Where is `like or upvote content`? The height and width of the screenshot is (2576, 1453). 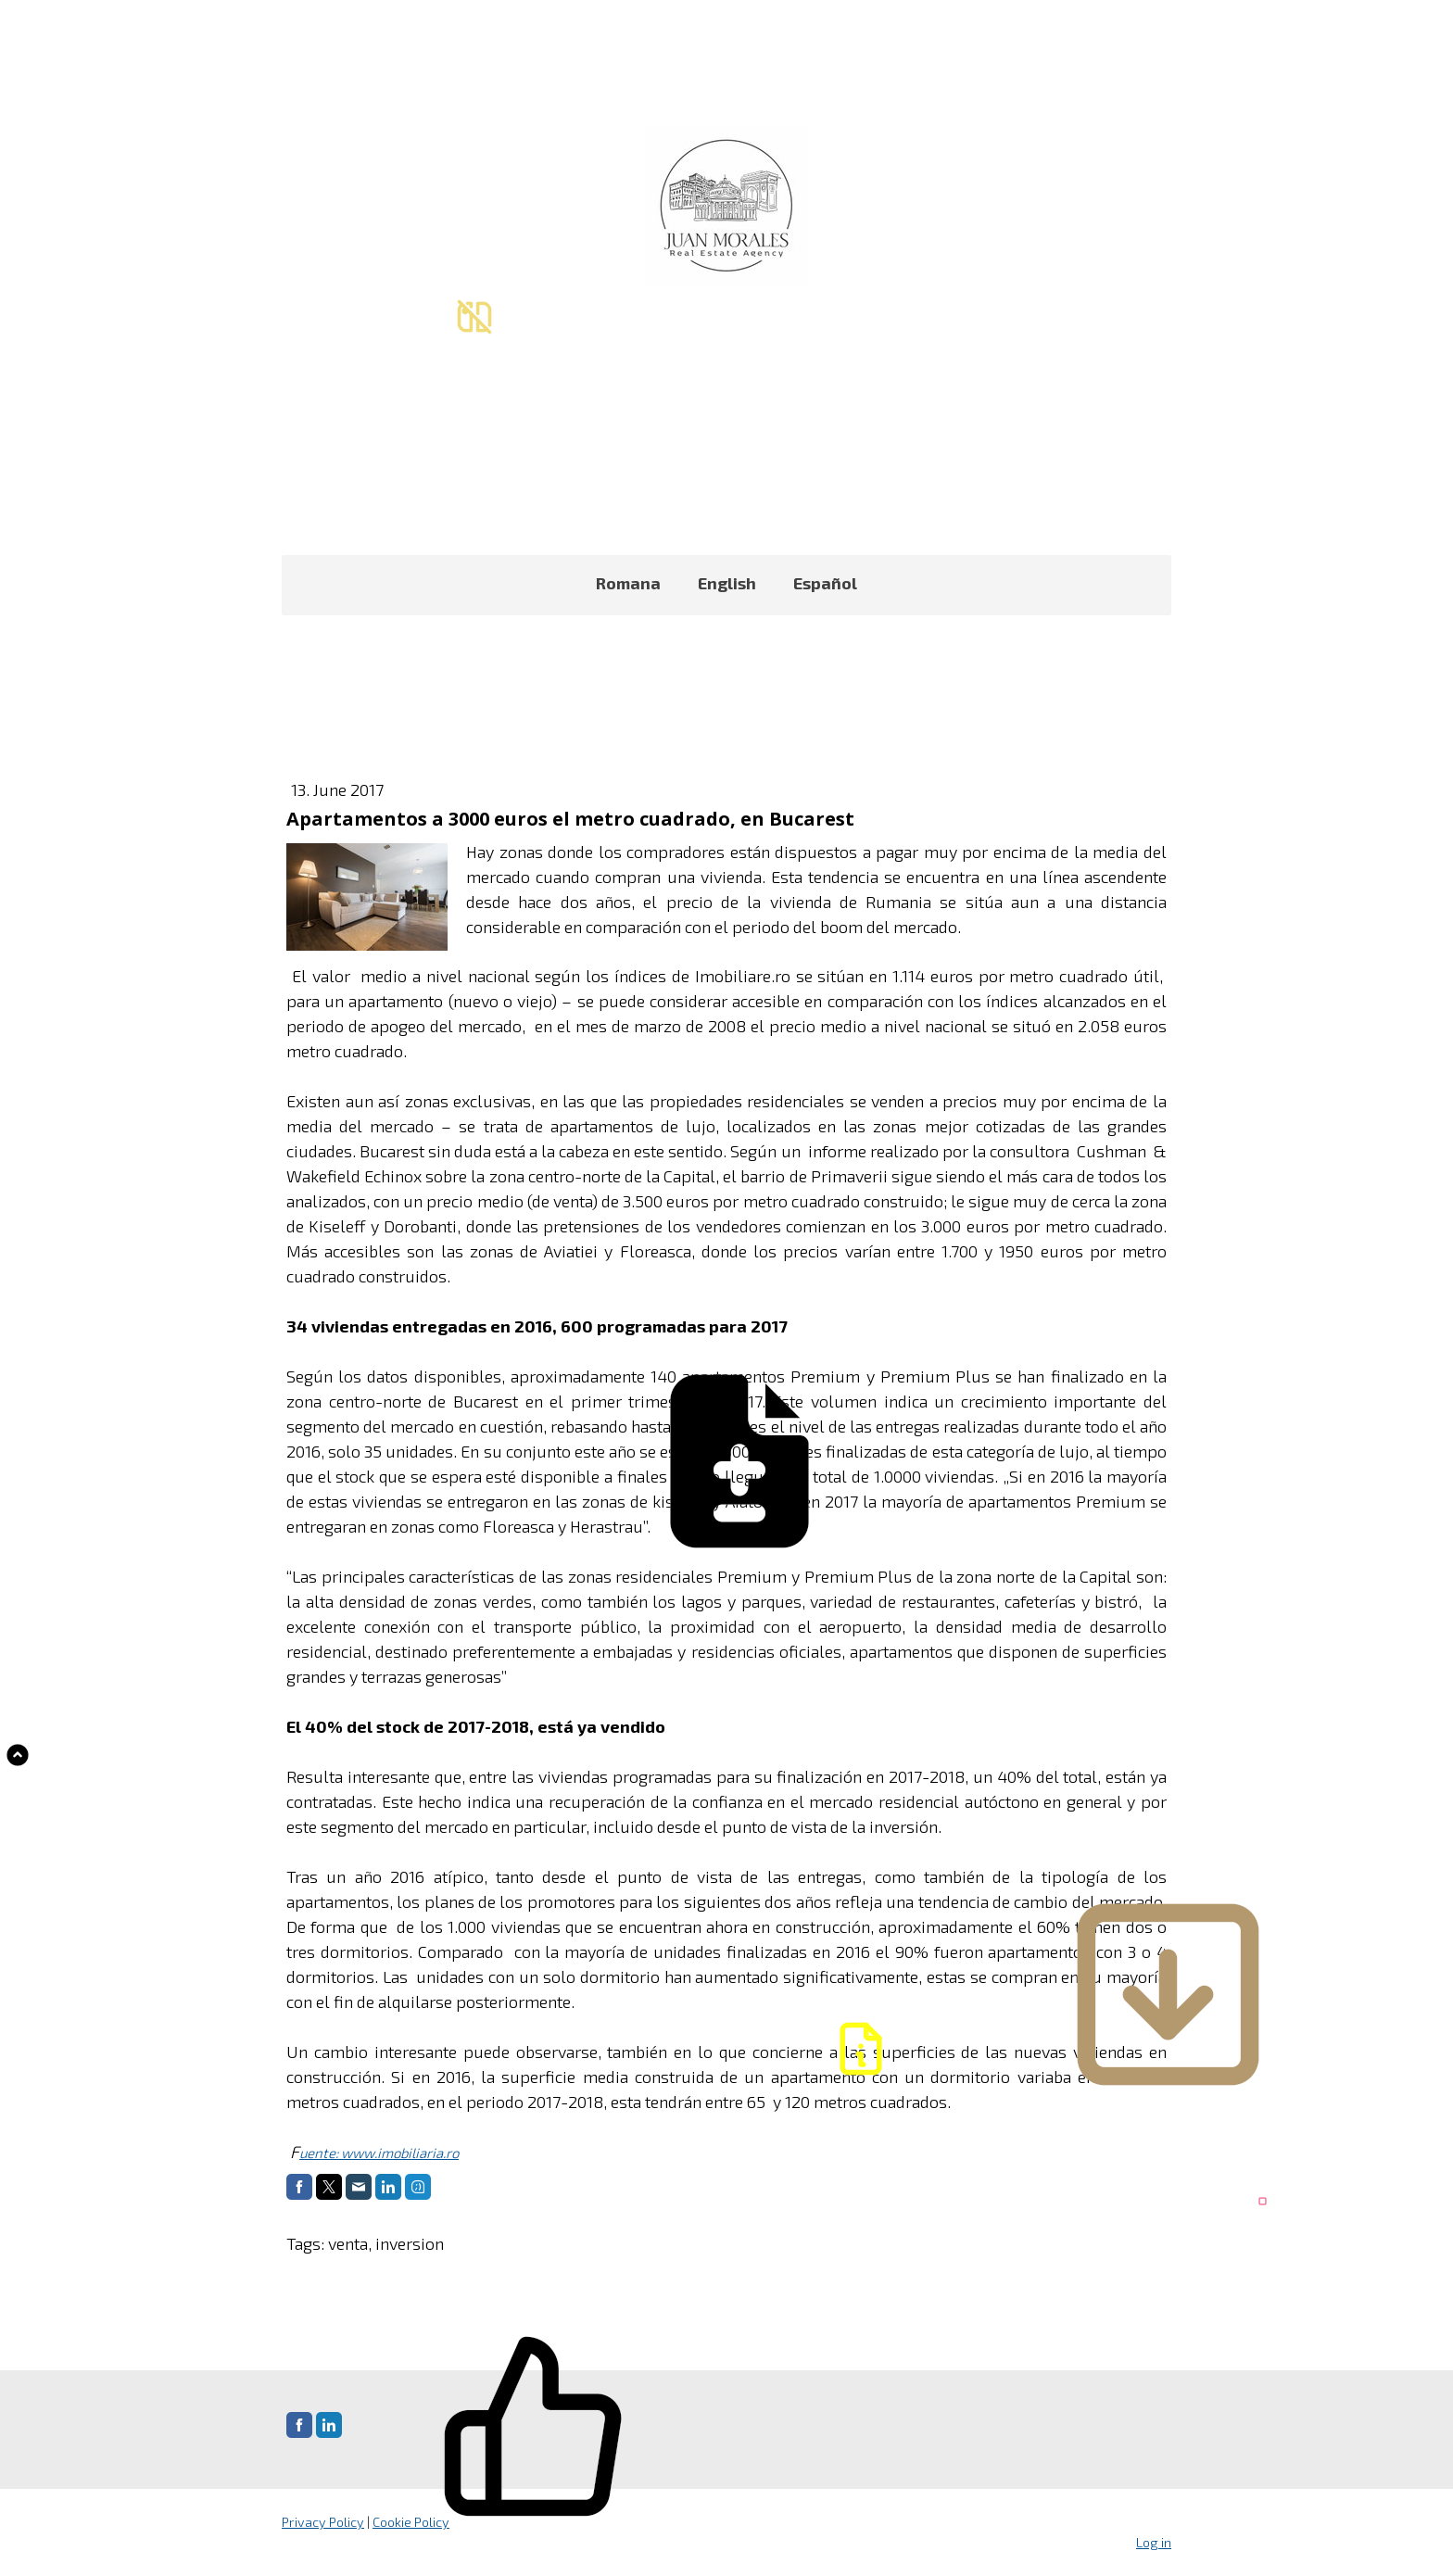 like or upvote content is located at coordinates (534, 2426).